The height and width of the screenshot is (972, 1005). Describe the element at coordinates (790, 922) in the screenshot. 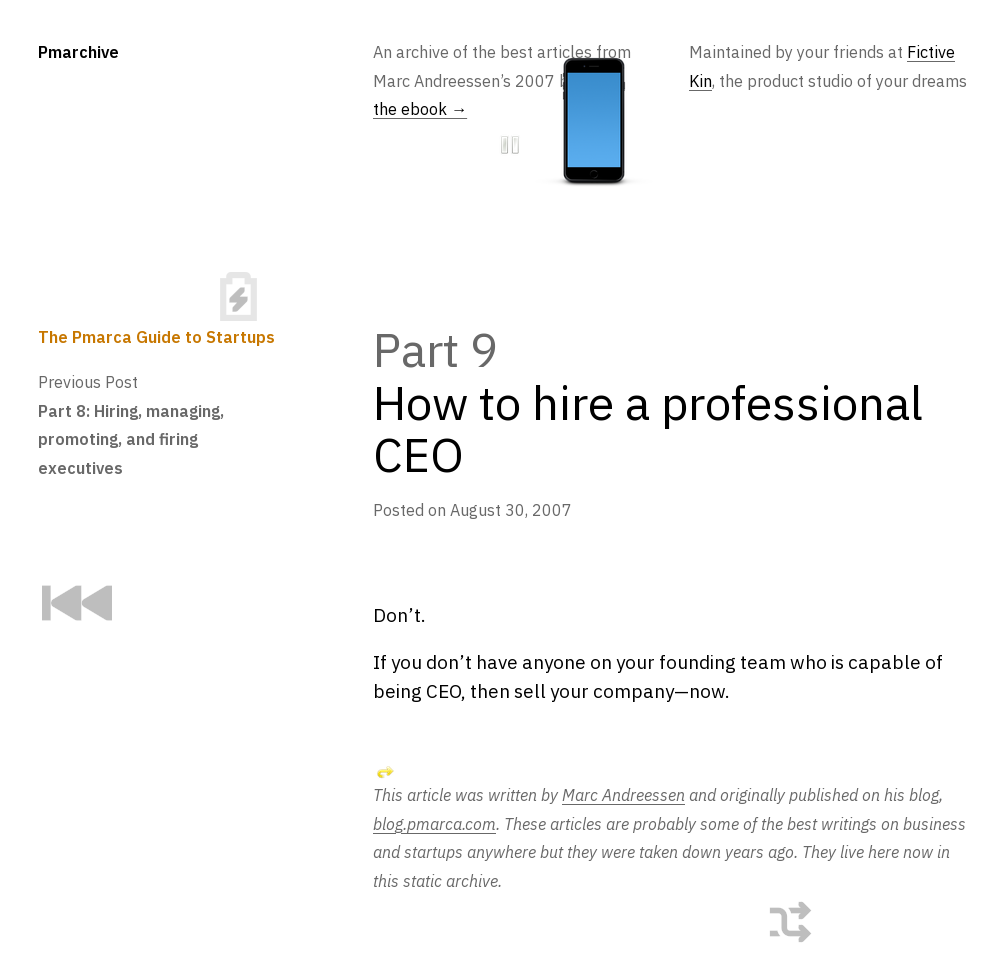

I see `shuffle playlist or queue` at that location.